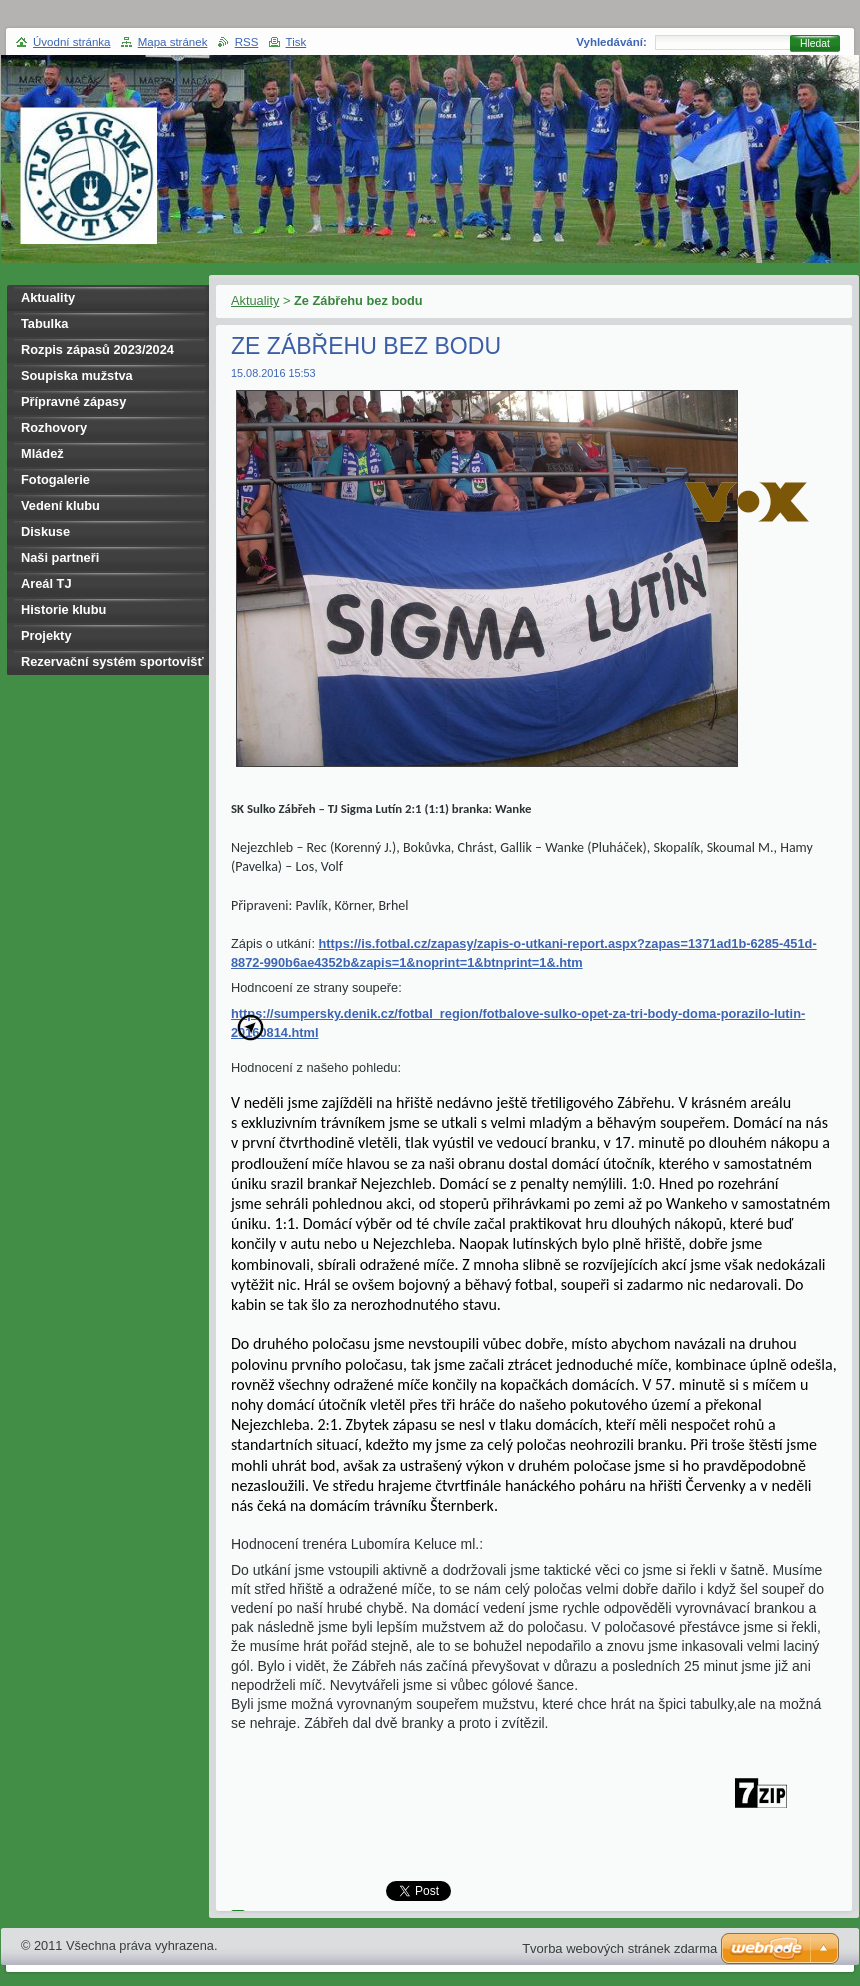 The image size is (860, 1986). What do you see at coordinates (761, 1793) in the screenshot?
I see `7-Zip file compression software logo` at bounding box center [761, 1793].